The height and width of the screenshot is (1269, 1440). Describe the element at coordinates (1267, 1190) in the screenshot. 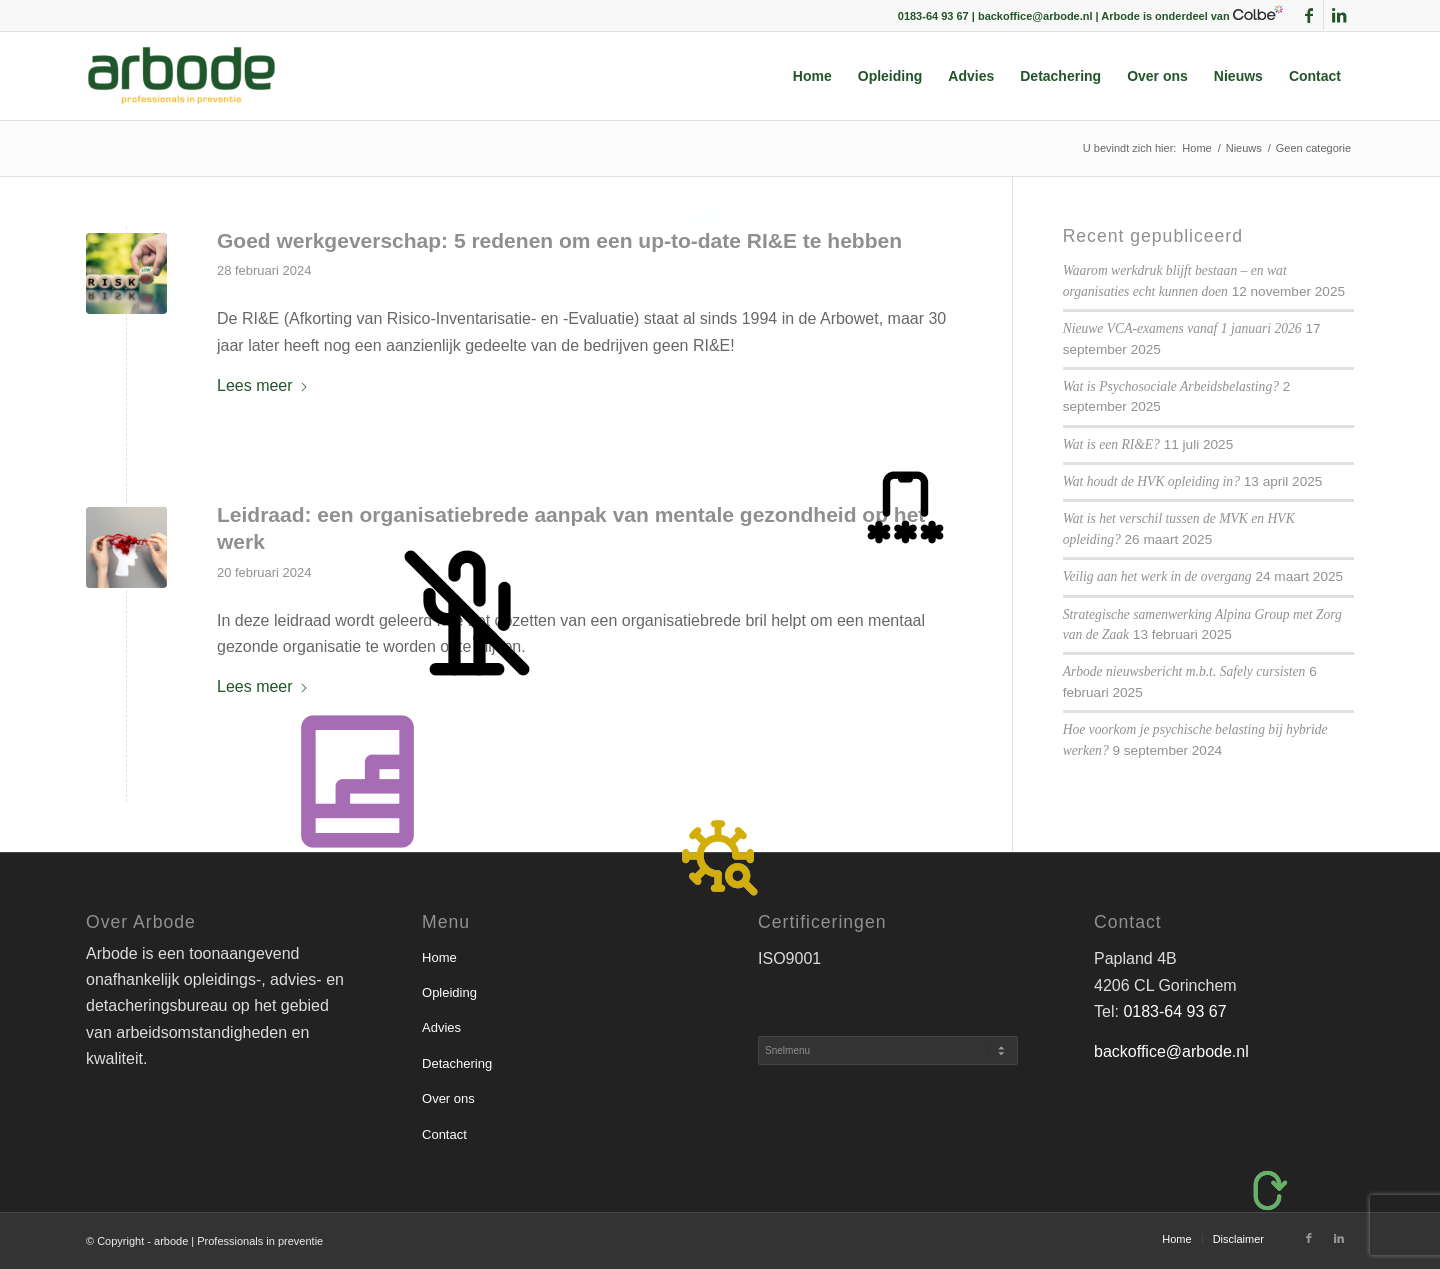

I see `refresh or reload content` at that location.